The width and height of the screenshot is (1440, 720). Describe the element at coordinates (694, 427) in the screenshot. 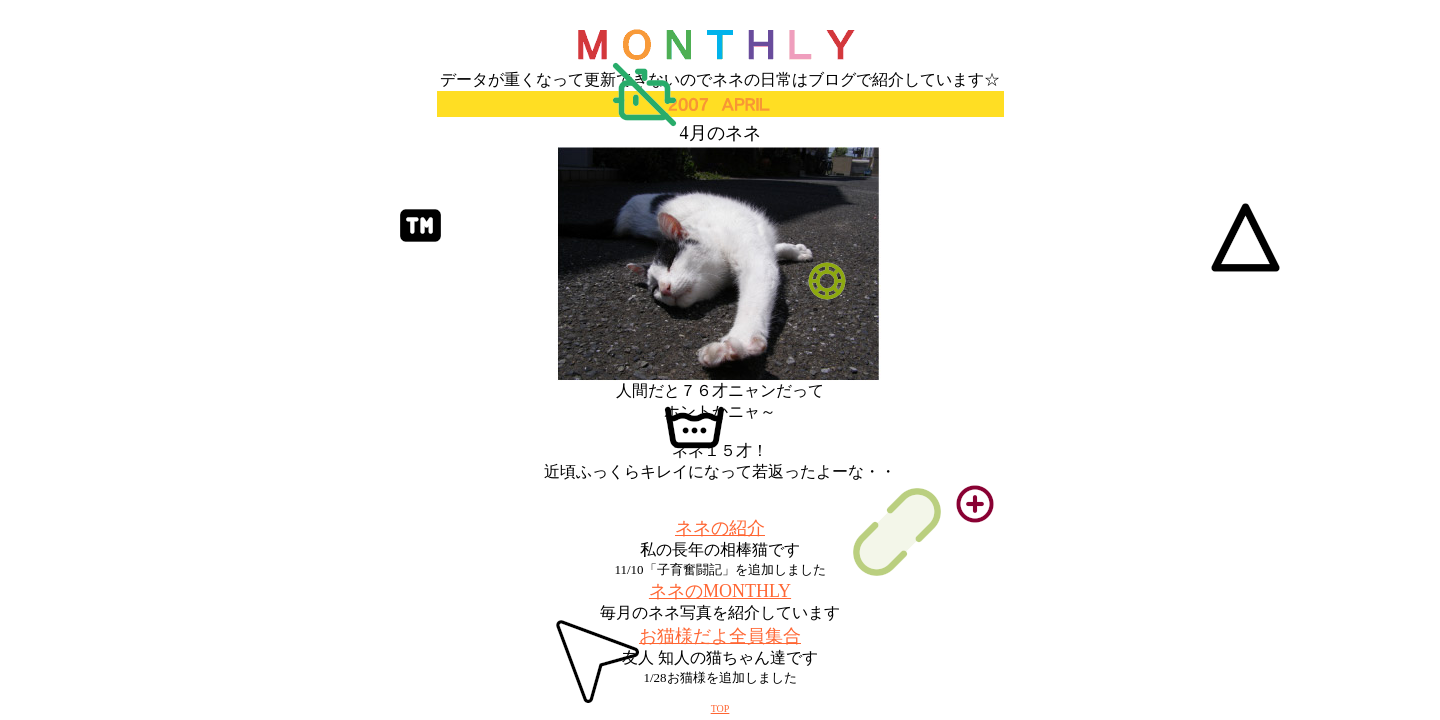

I see `wash at medium temperature setting` at that location.